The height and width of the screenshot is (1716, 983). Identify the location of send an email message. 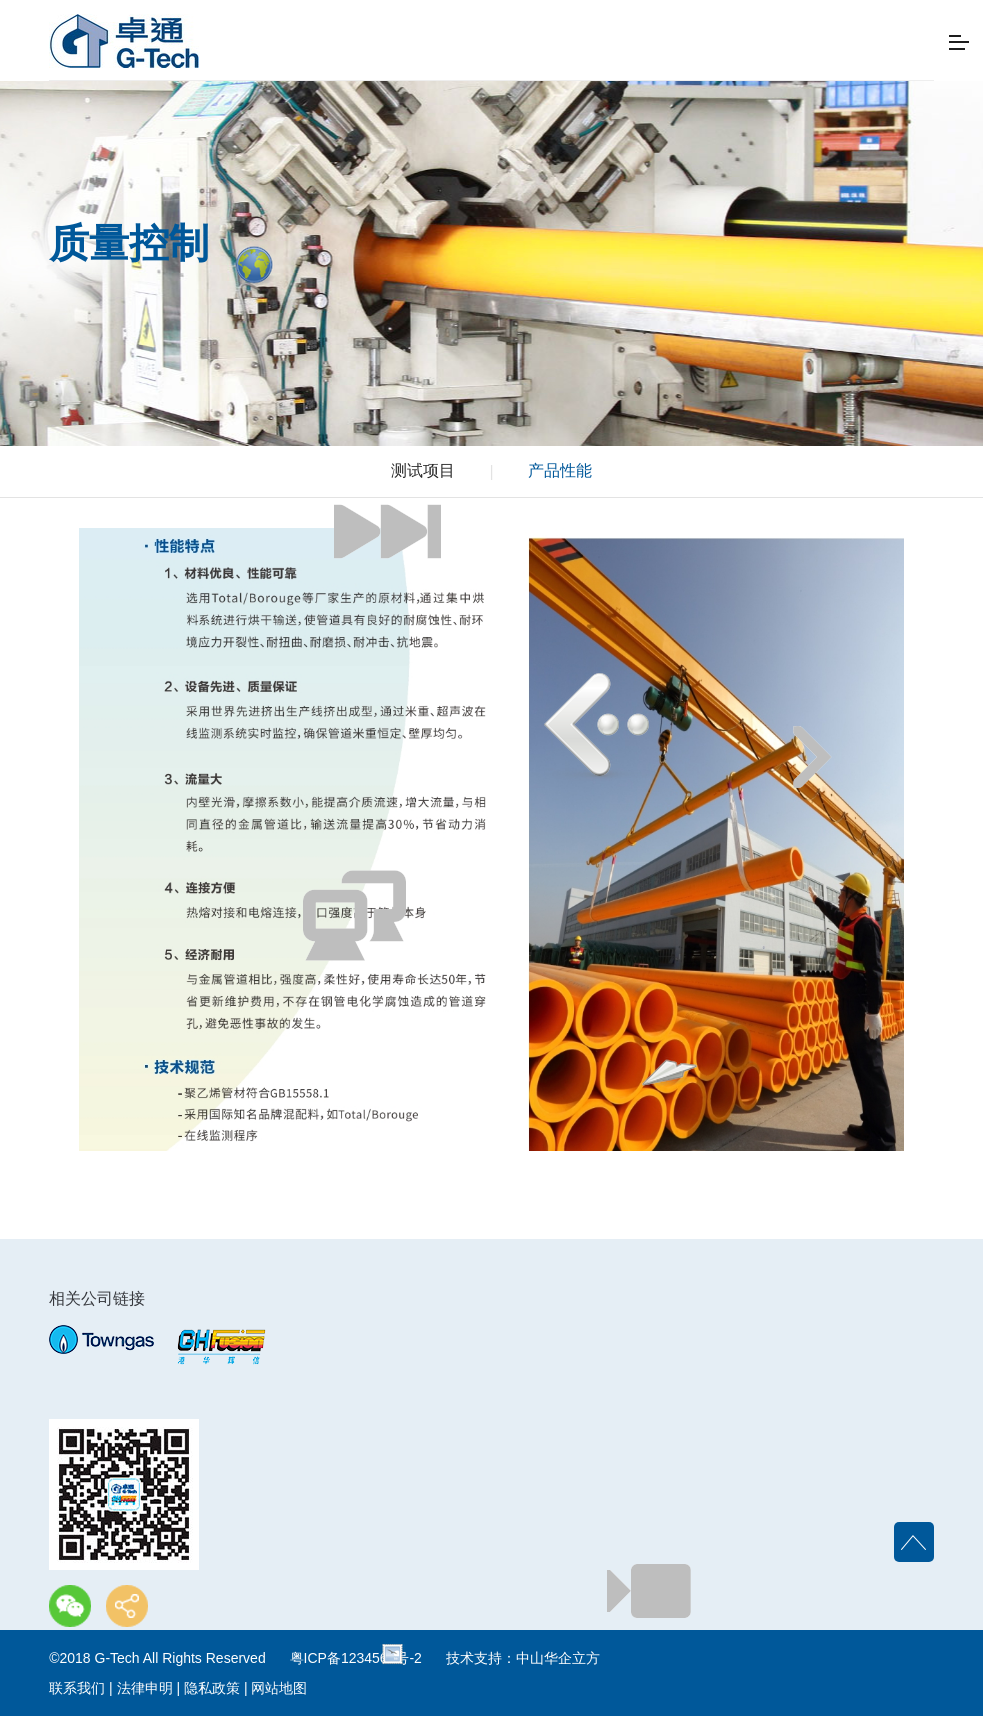
(392, 1654).